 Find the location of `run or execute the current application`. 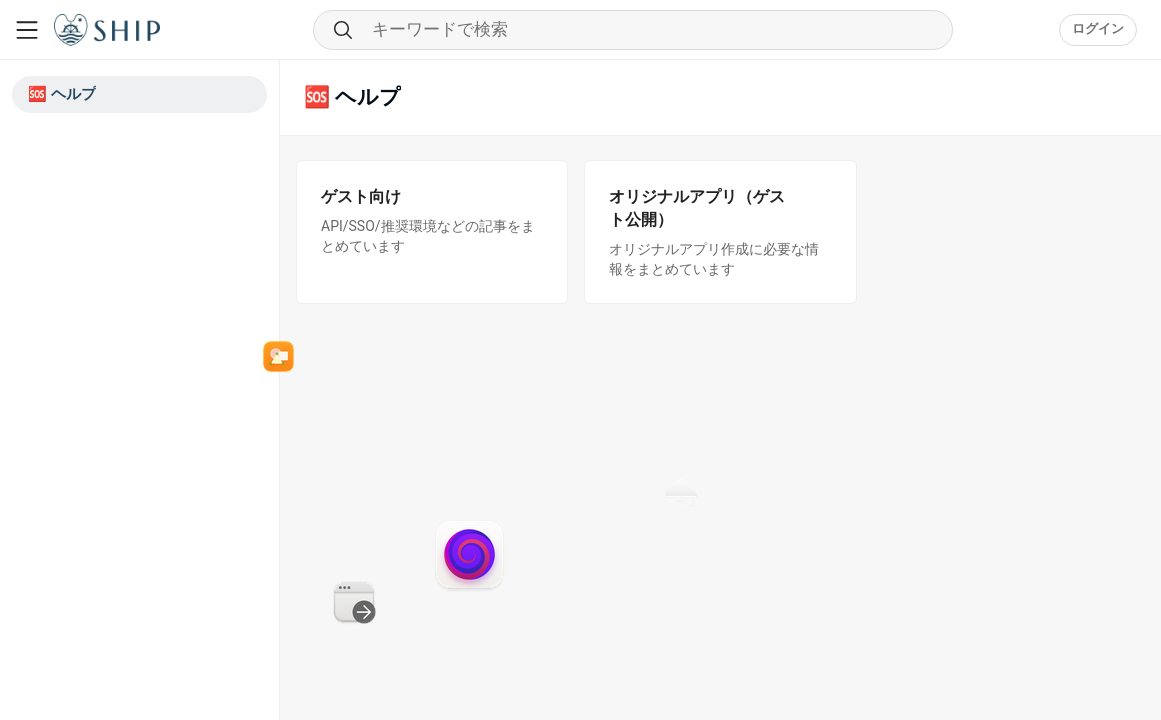

run or execute the current application is located at coordinates (354, 602).